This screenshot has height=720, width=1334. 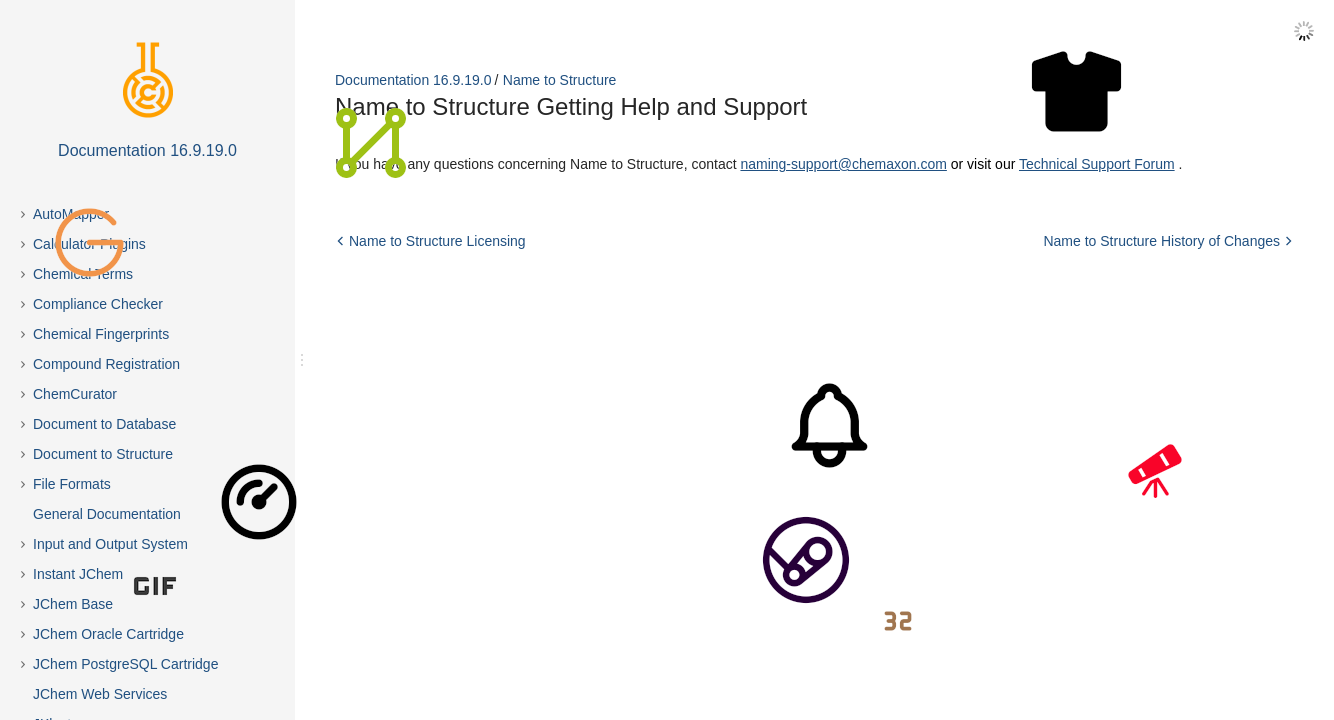 What do you see at coordinates (259, 502) in the screenshot?
I see `view performance metrics or speed` at bounding box center [259, 502].